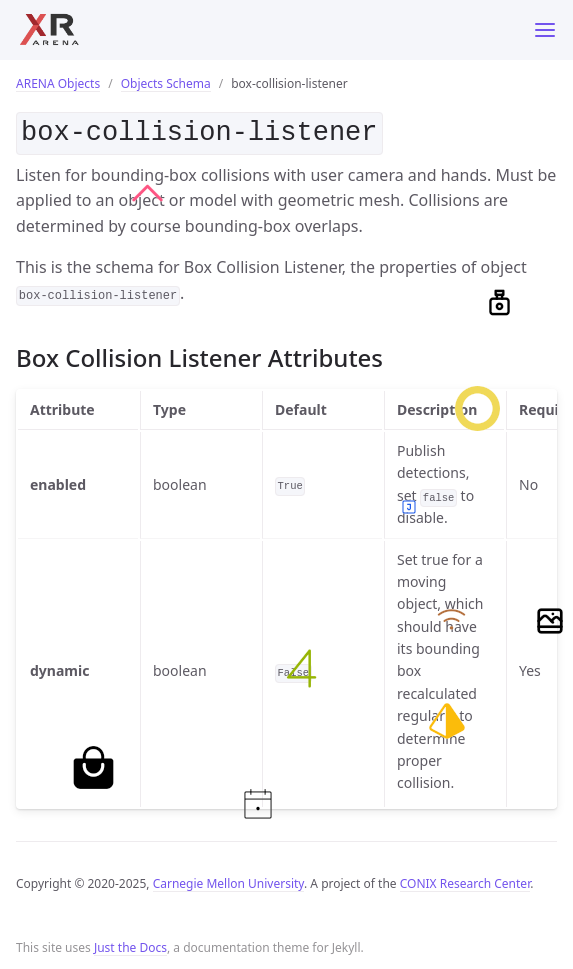 The image size is (573, 969). I want to click on view your shopping bag, so click(93, 767).